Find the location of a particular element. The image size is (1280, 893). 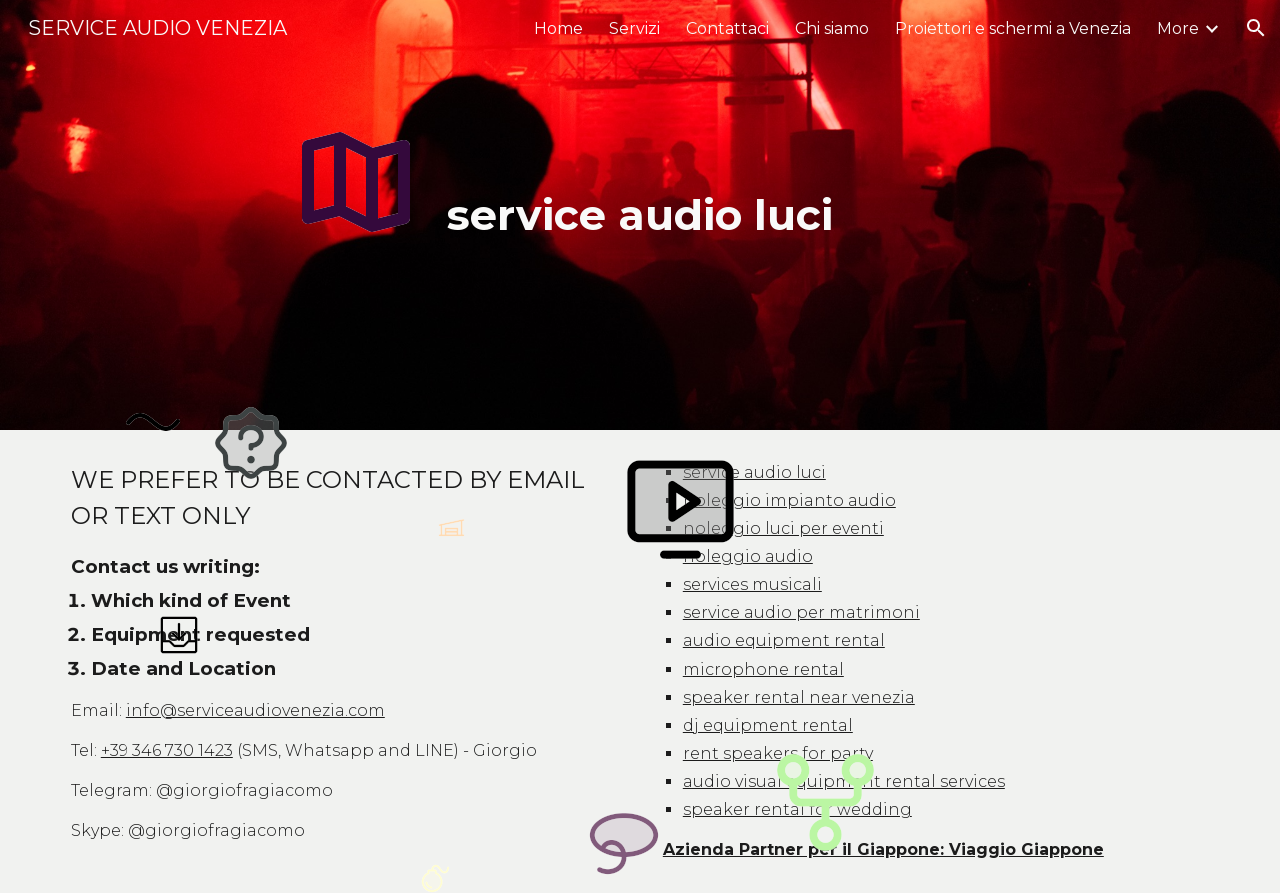

create a new branch in version control is located at coordinates (825, 802).